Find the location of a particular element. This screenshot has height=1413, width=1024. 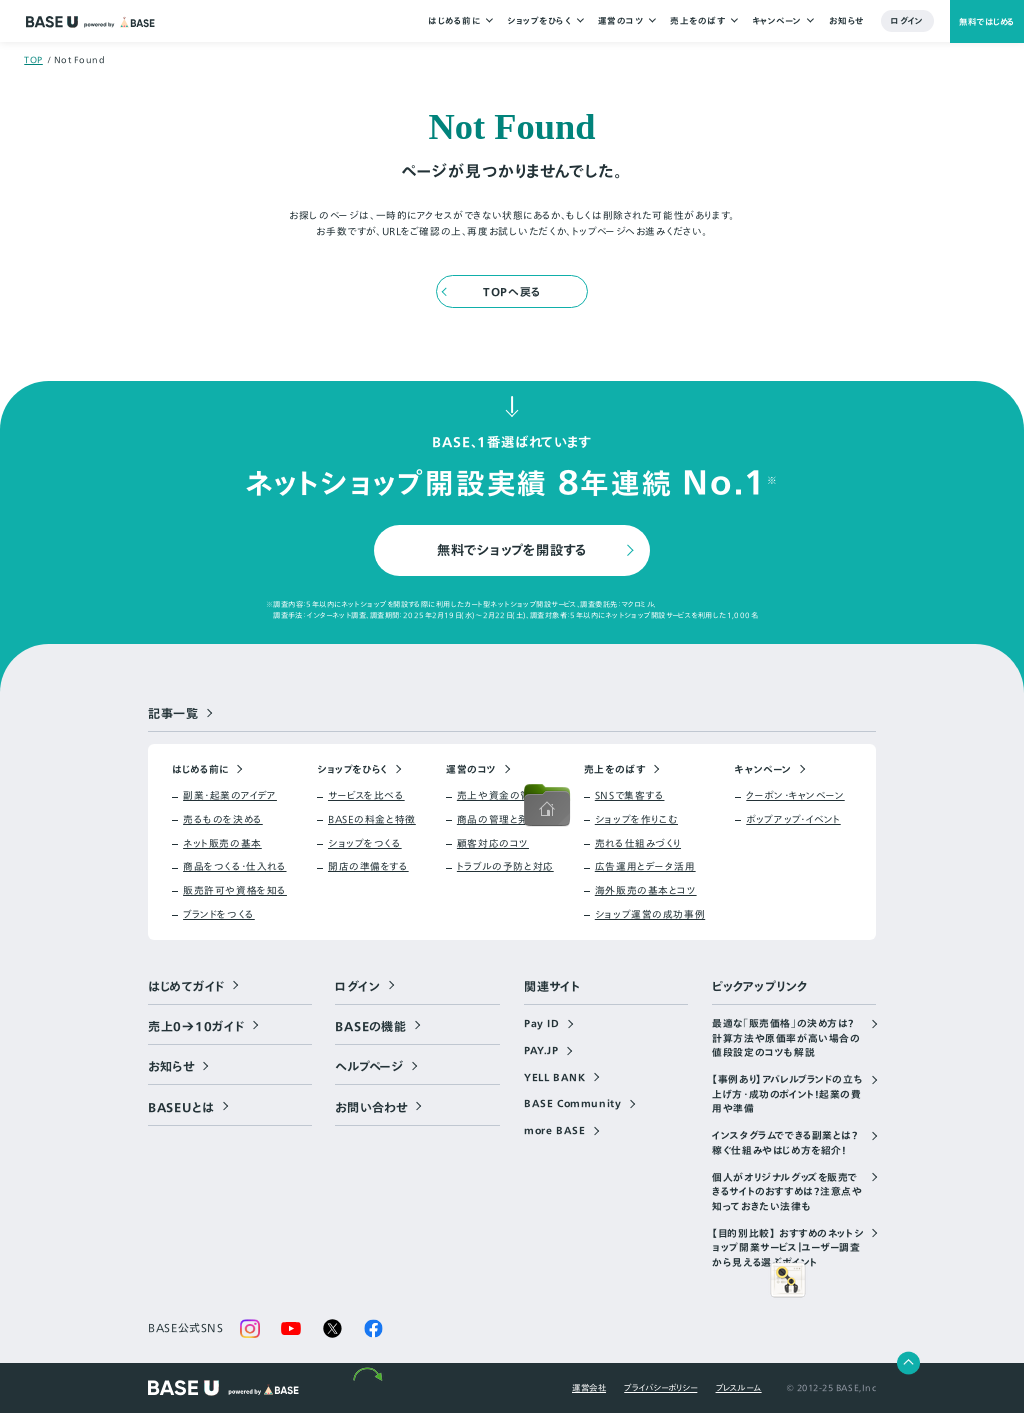

open GNOME Builder development environment is located at coordinates (788, 1280).